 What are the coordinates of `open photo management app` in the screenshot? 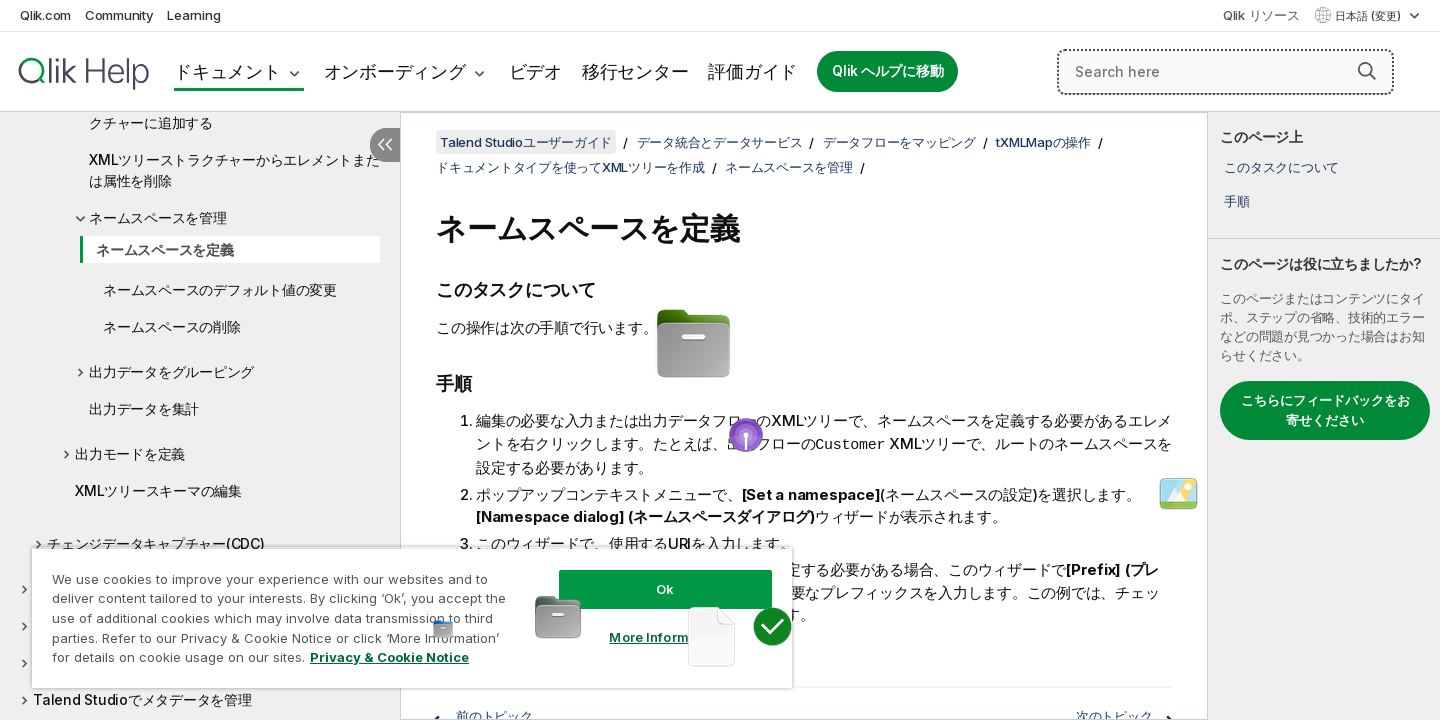 It's located at (1178, 493).